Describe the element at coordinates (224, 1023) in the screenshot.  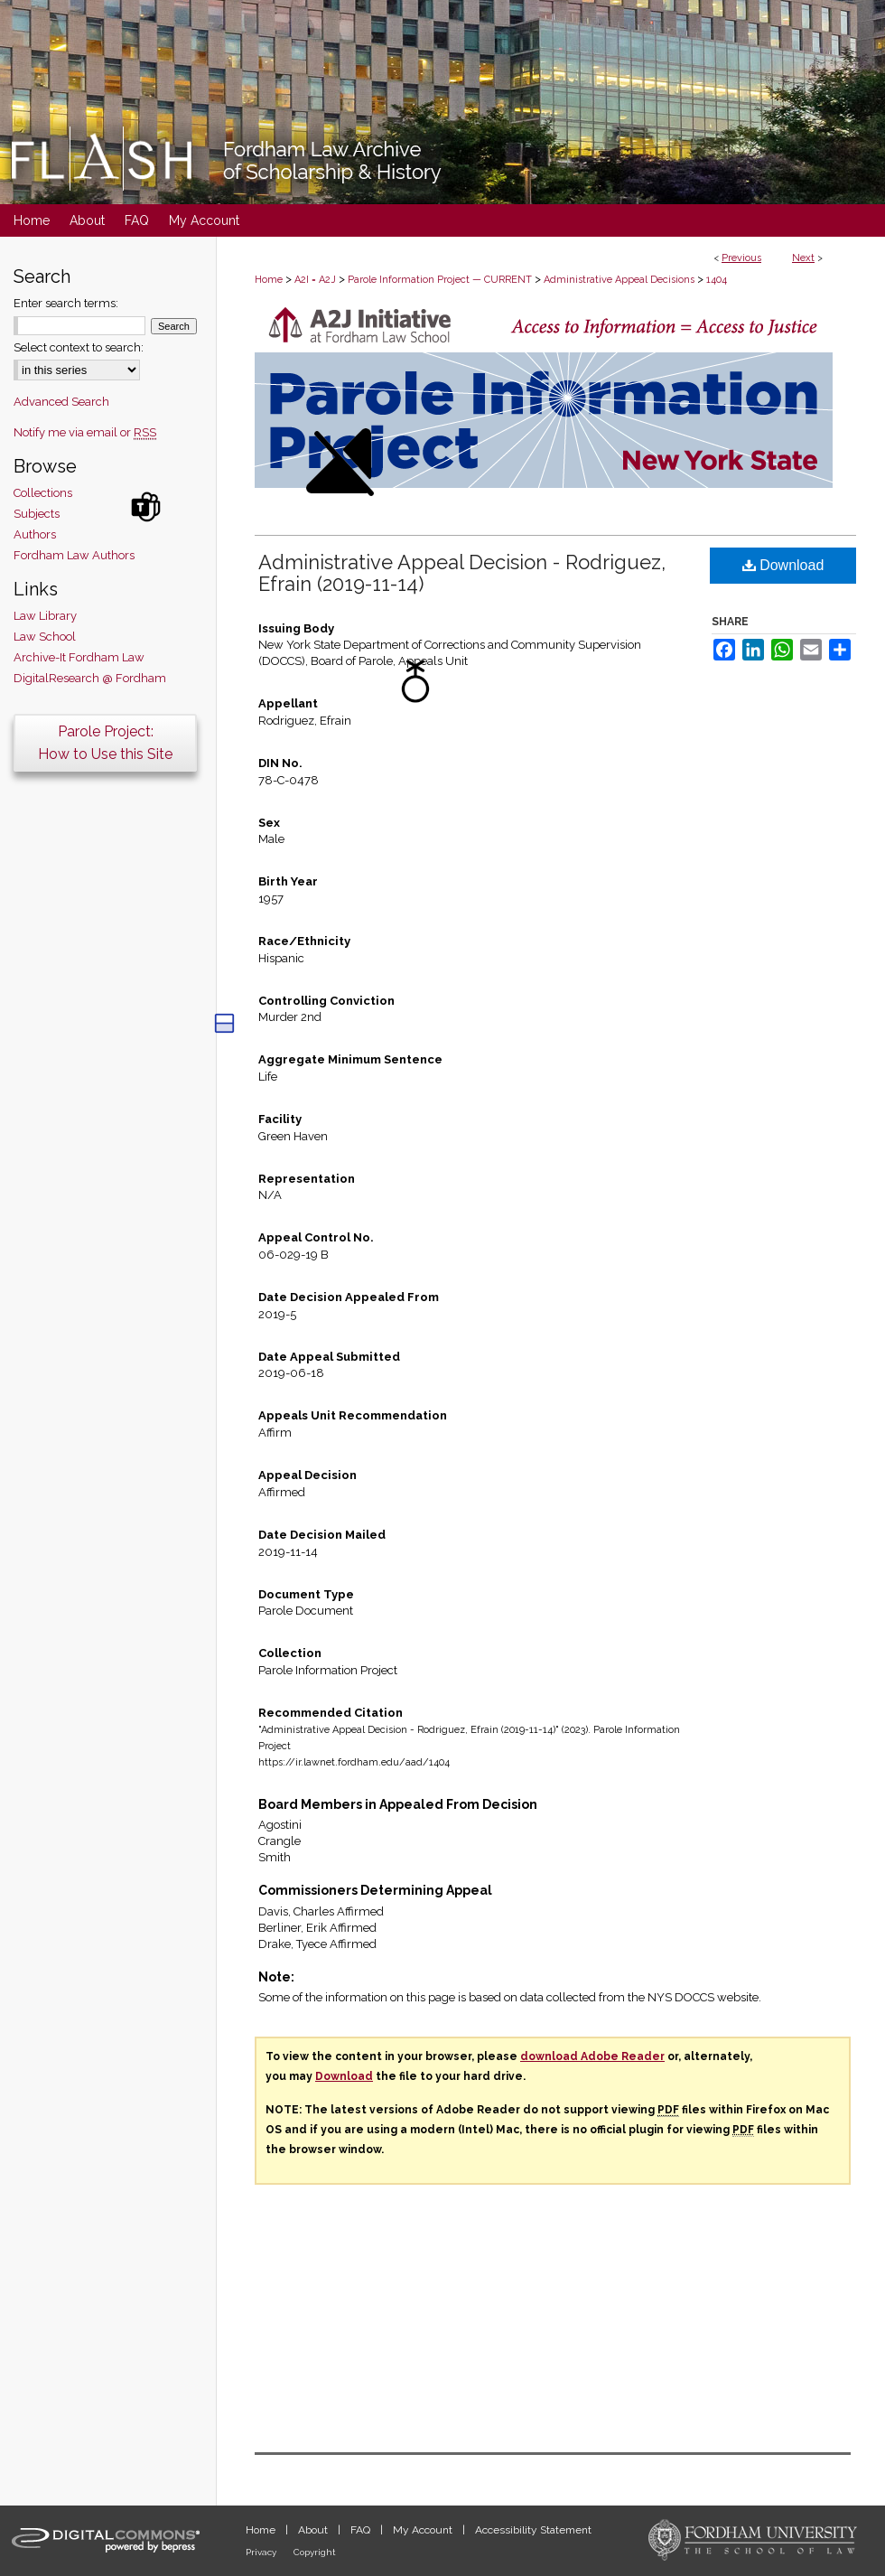
I see `toggle bottom panel visibility` at that location.